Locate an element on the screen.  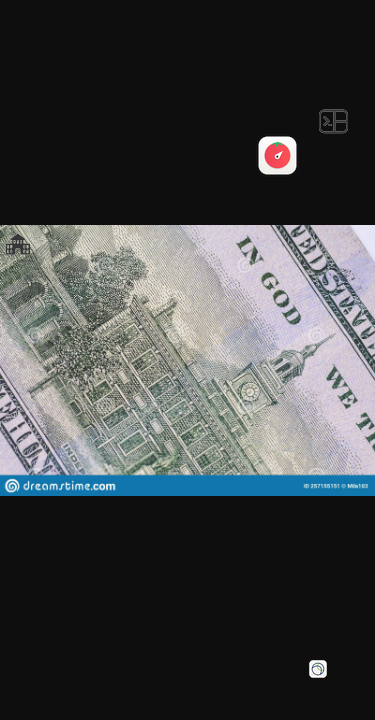
open tilix terminal emulator is located at coordinates (333, 120).